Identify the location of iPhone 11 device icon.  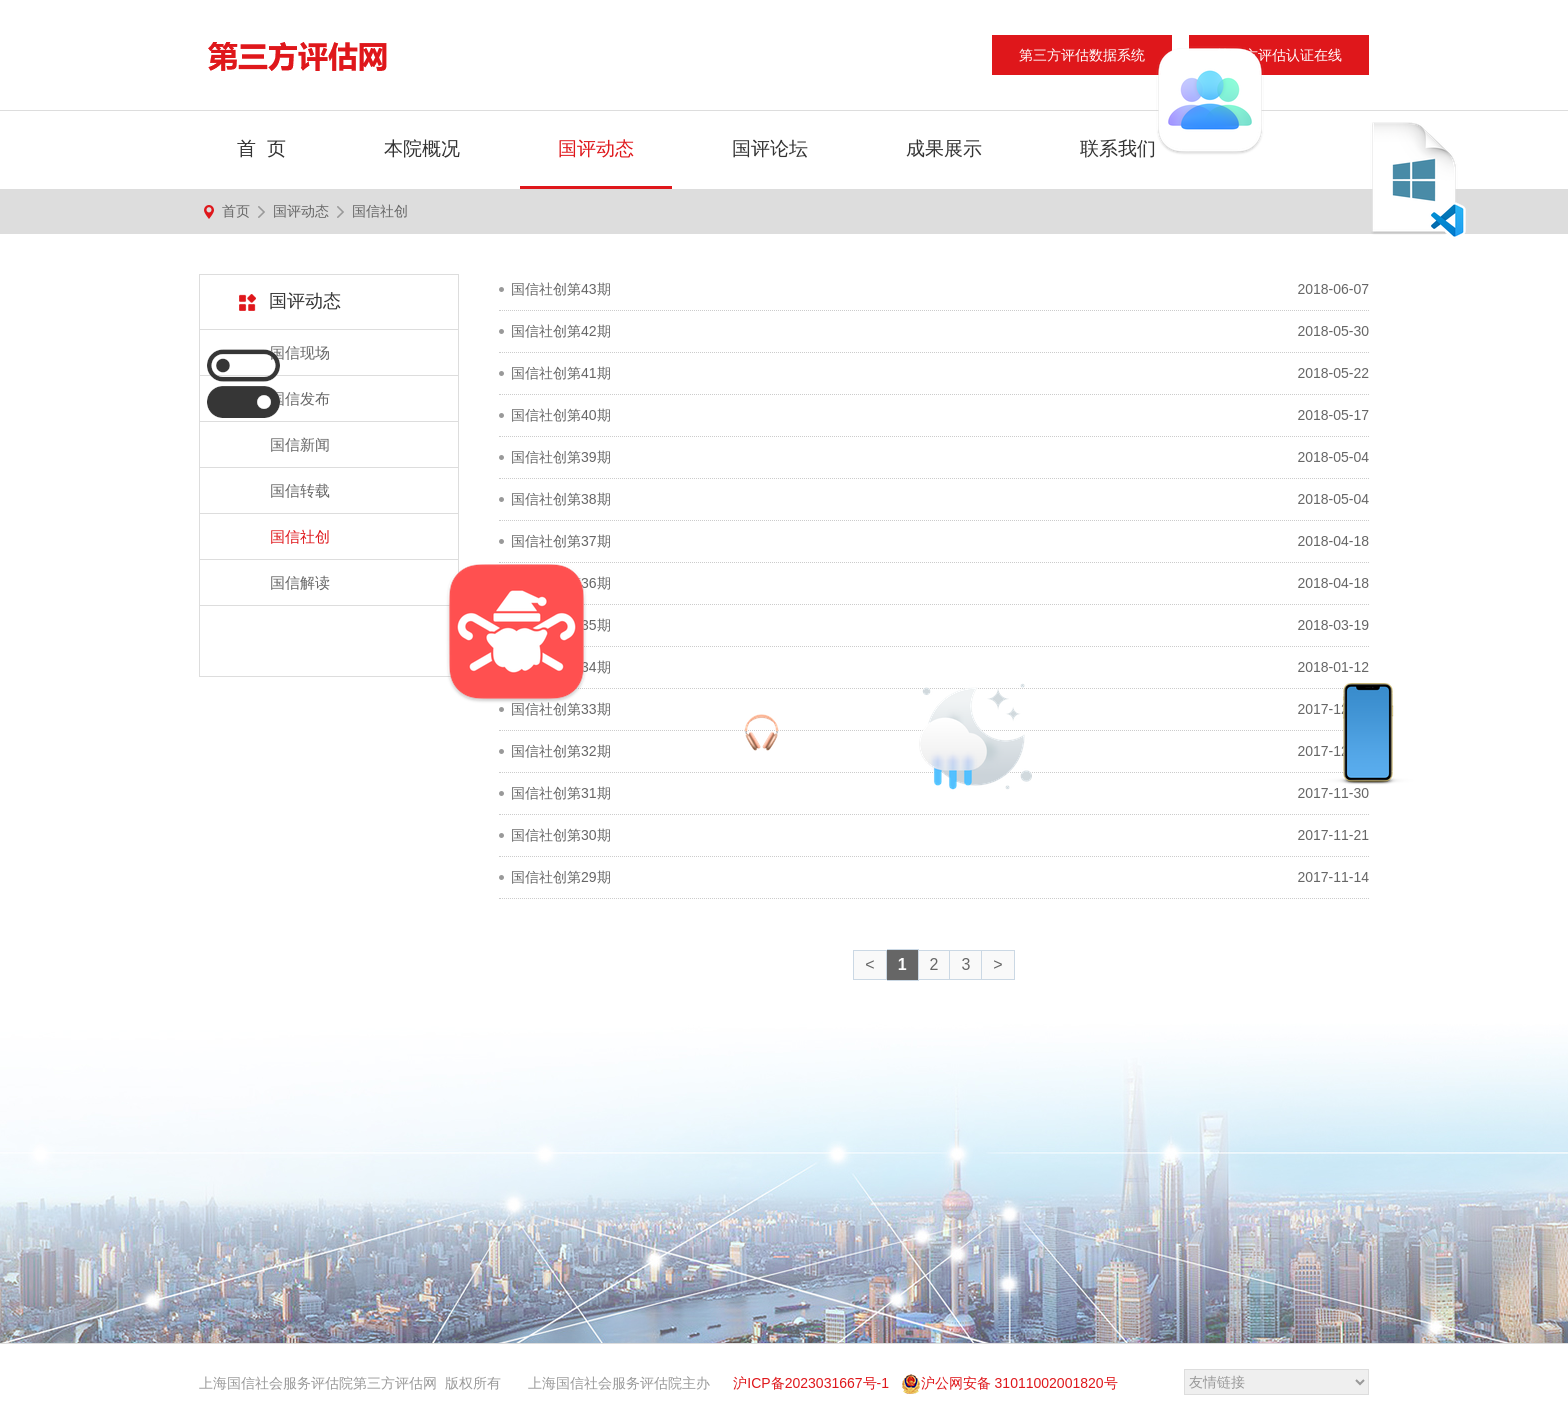
(1368, 734).